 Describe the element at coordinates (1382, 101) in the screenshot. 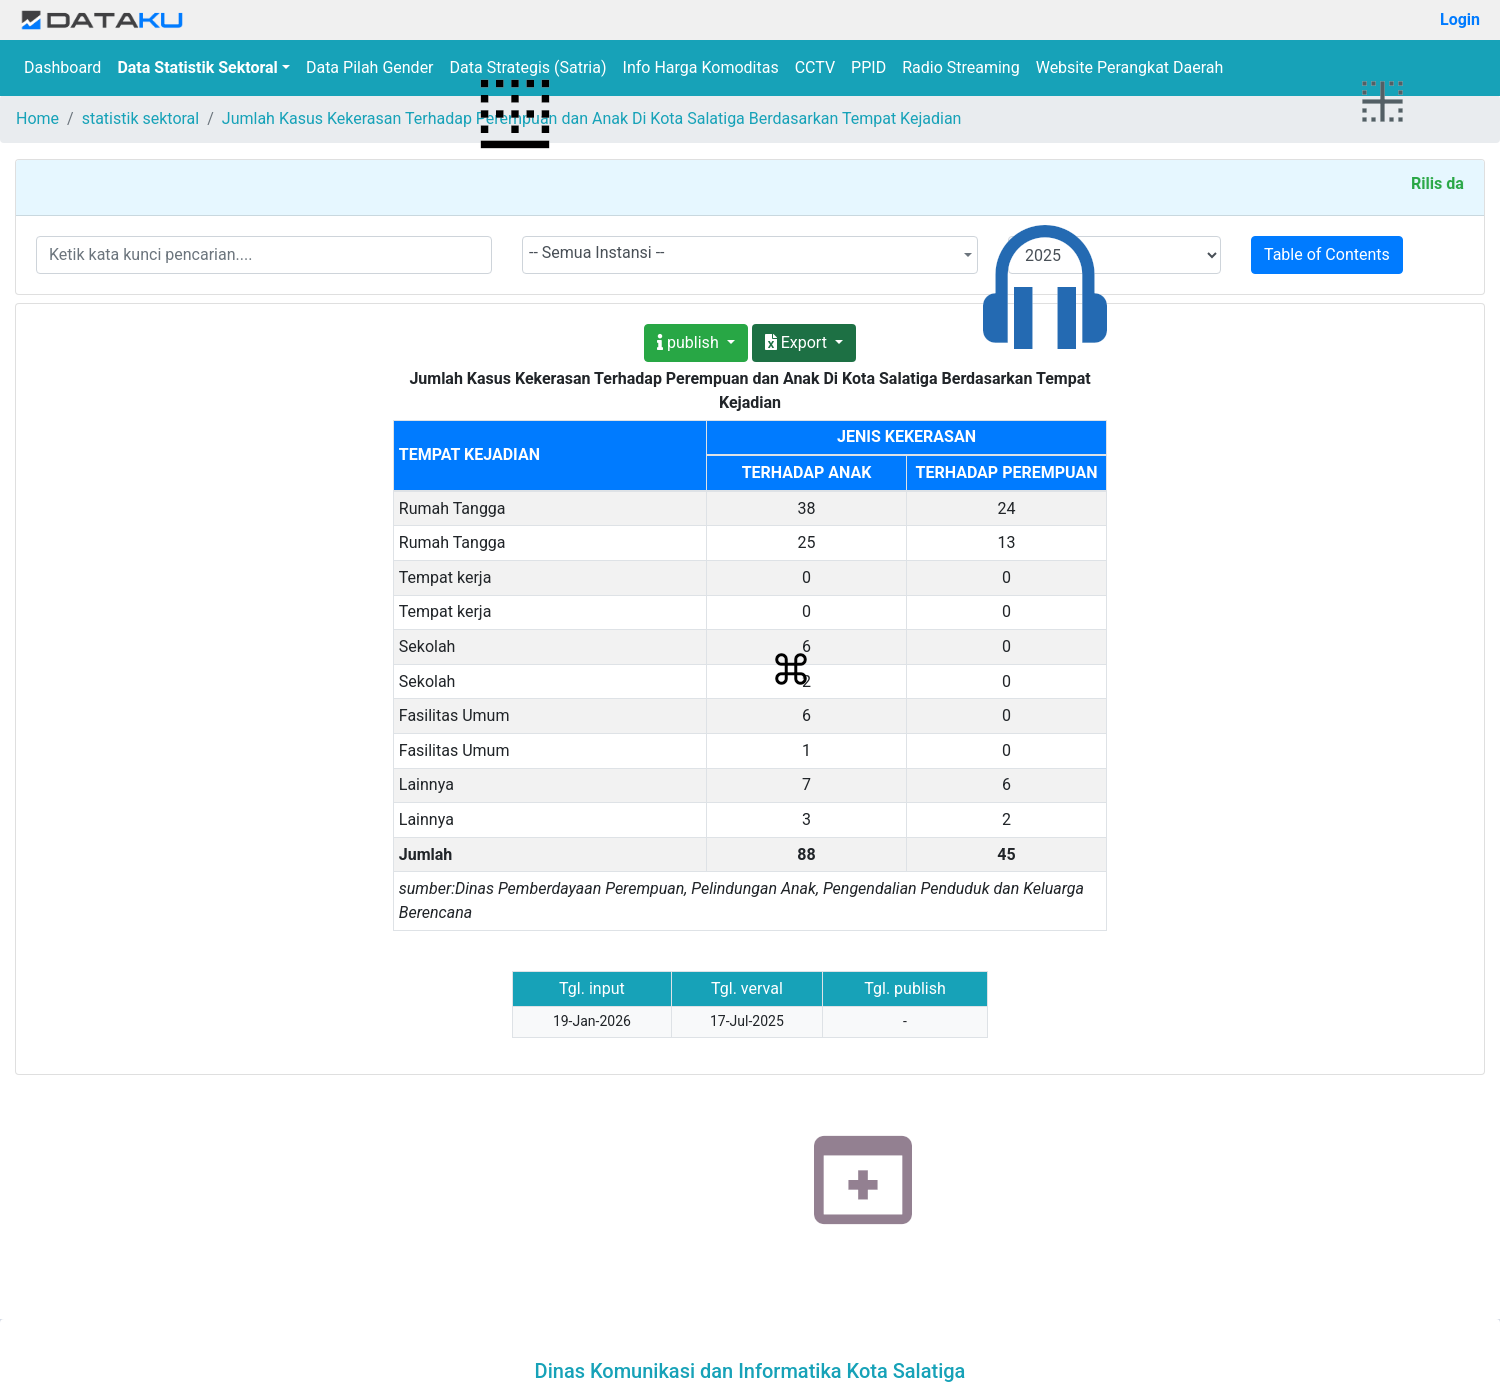

I see `apply inner borders to selected cells` at that location.